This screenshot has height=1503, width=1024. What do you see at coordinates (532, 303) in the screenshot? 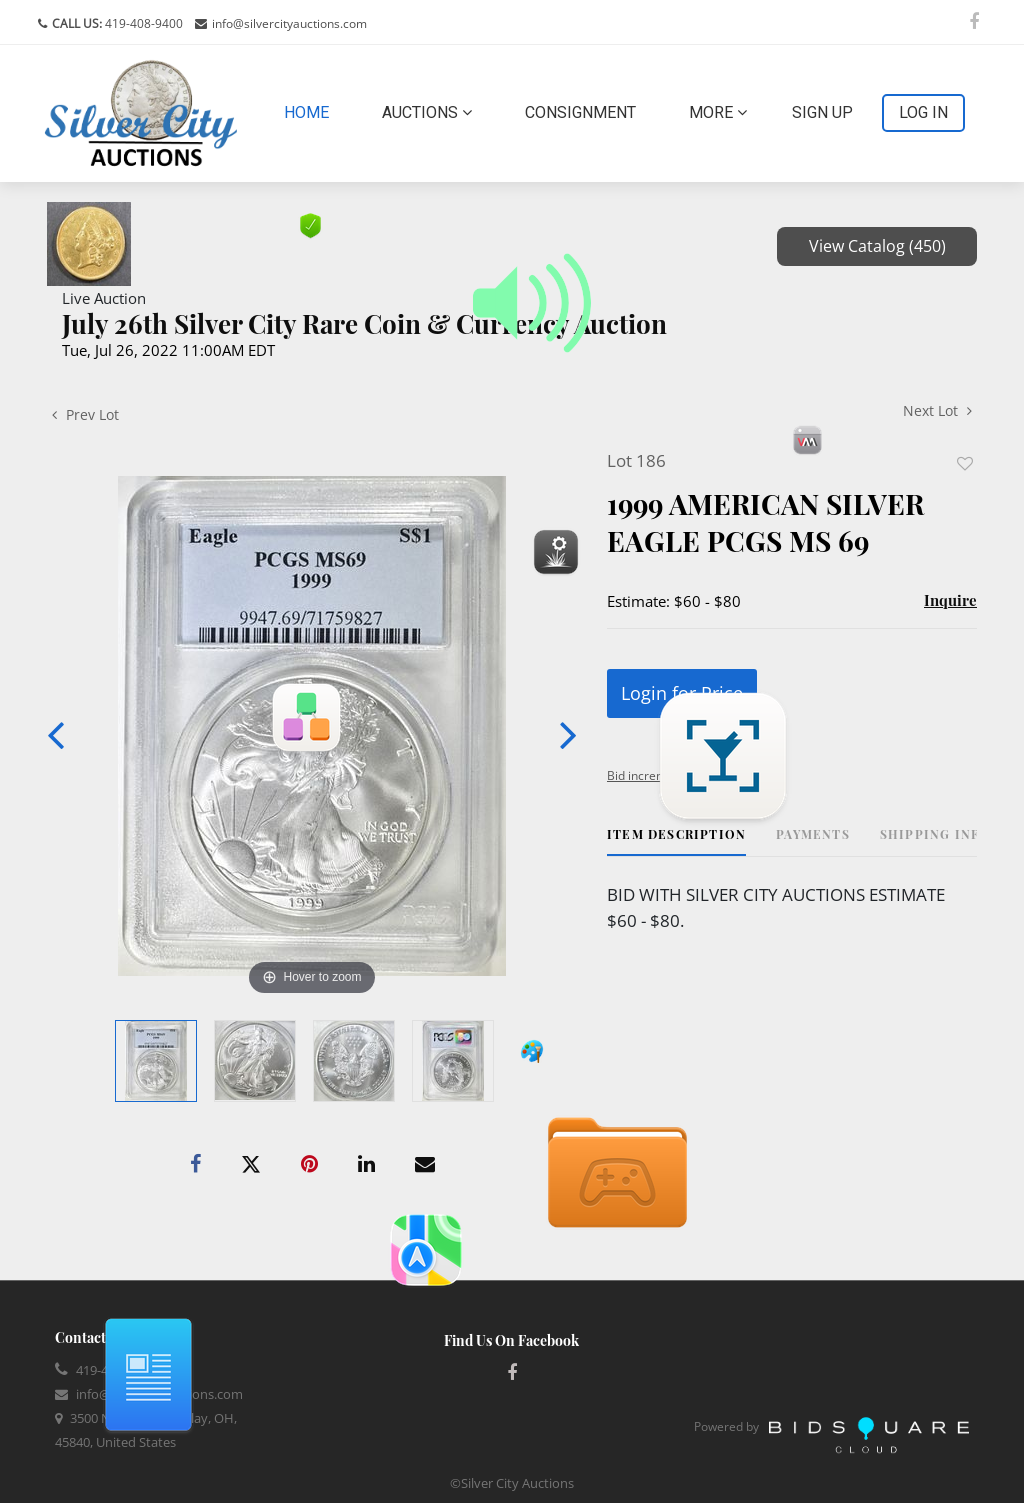
I see `adjust speaker or audio output settings` at bounding box center [532, 303].